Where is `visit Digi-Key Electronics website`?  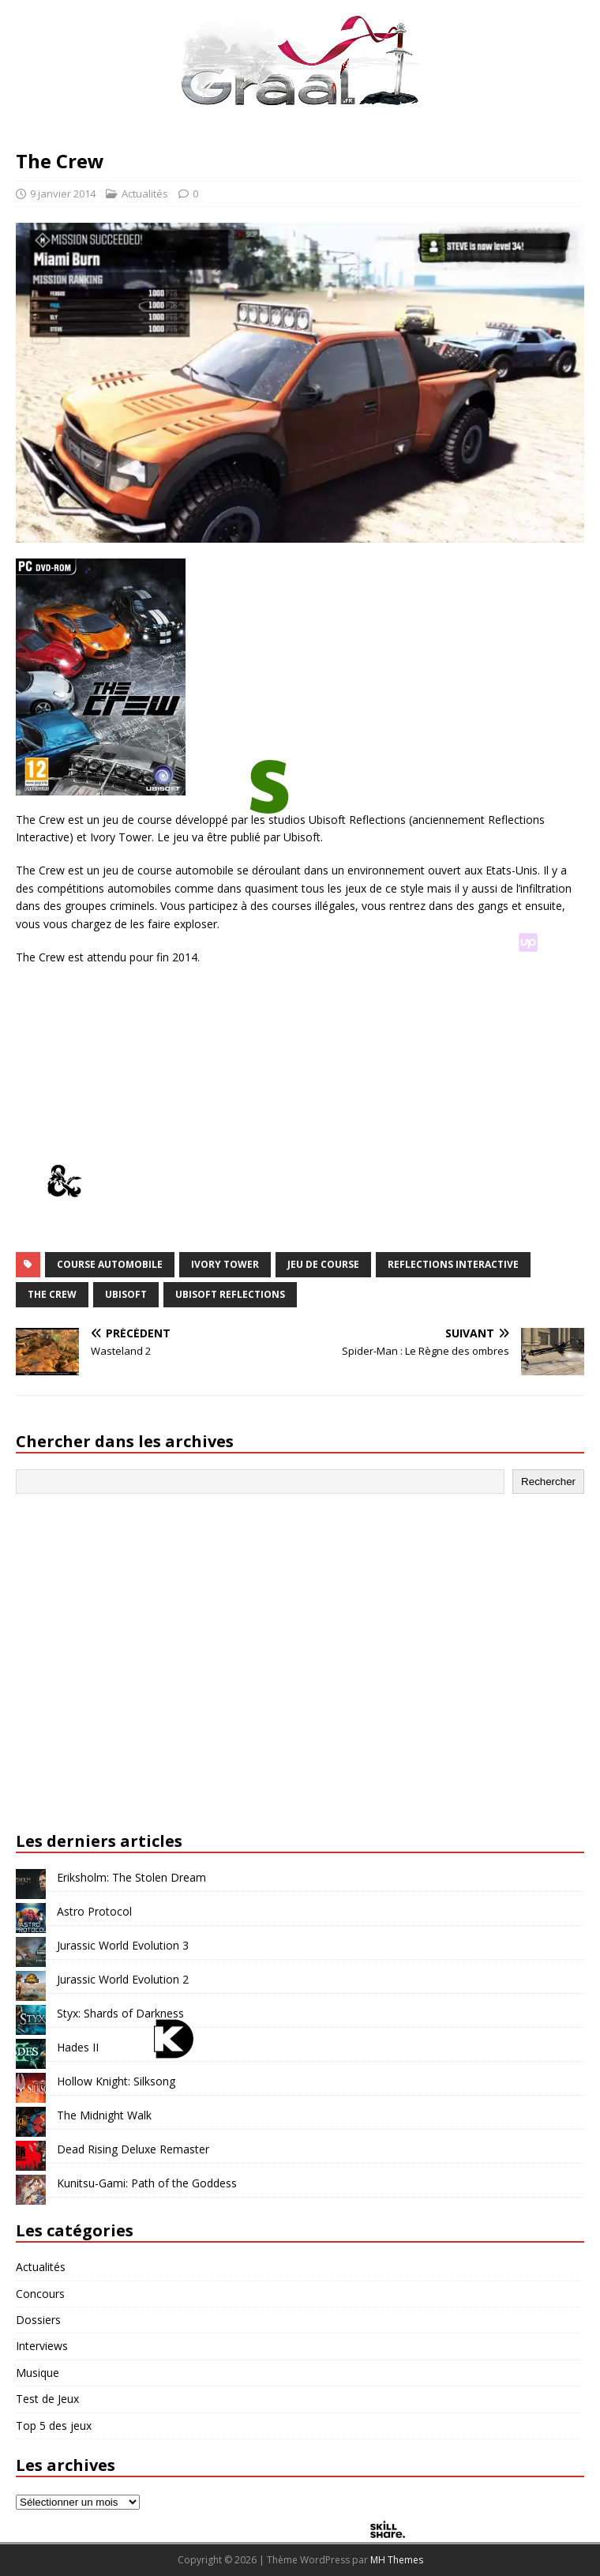
visit Digi-Key Electronics website is located at coordinates (174, 2039).